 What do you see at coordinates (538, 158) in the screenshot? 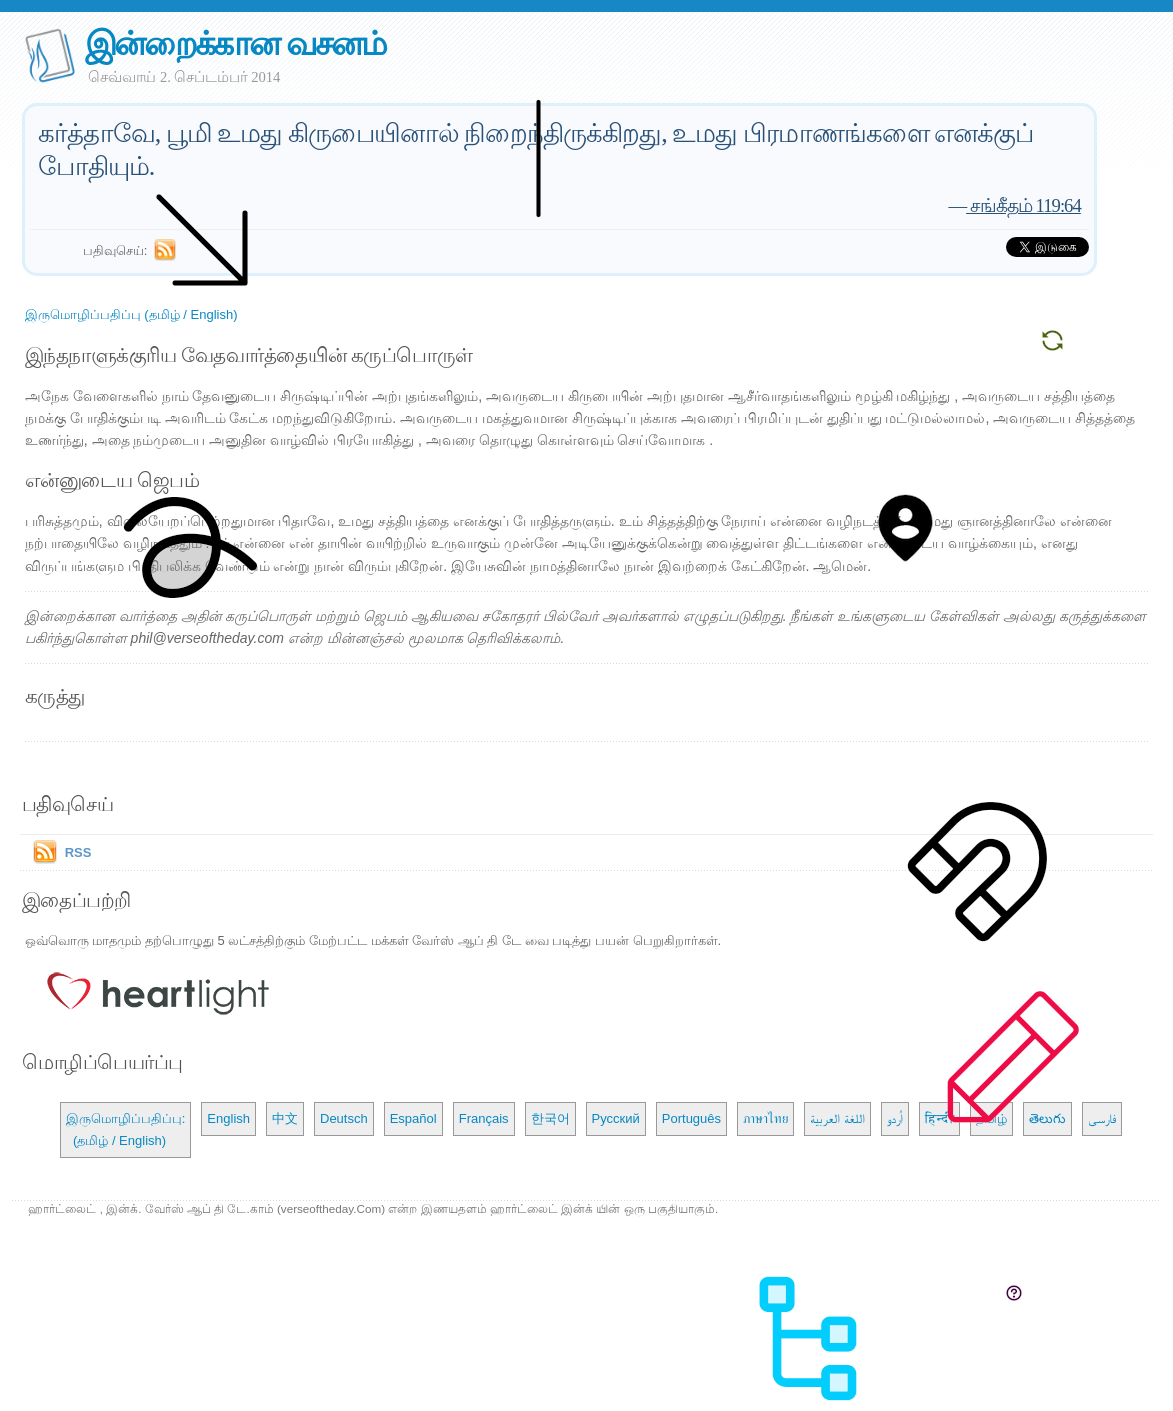
I see `vertical divider separating UI elements` at bounding box center [538, 158].